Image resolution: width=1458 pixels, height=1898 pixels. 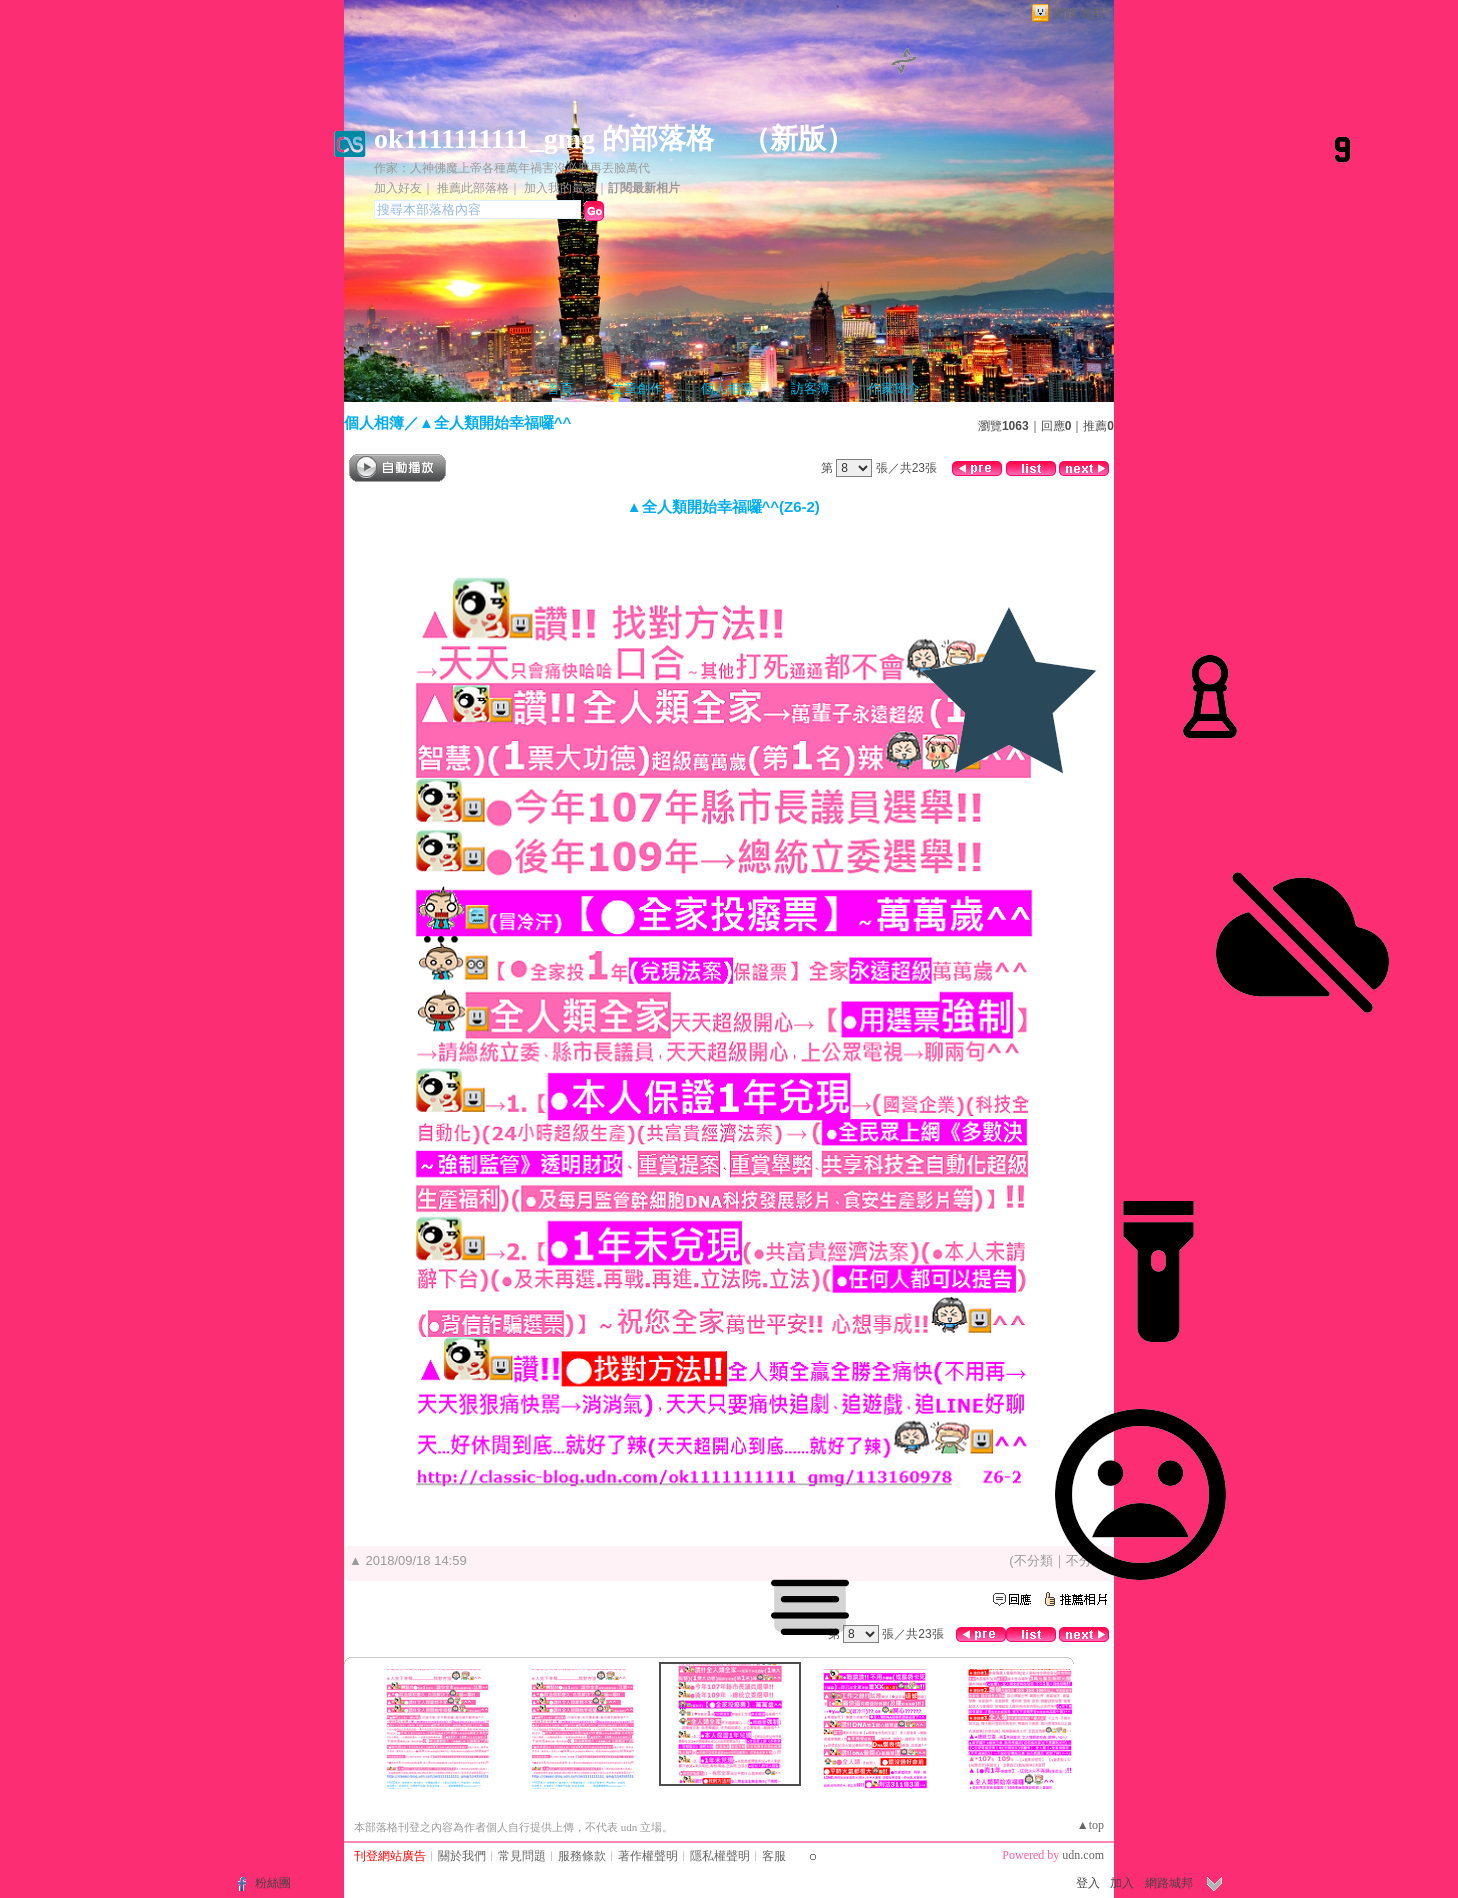 What do you see at coordinates (1140, 1494) in the screenshot?
I see `indicate a negative reaction or feedback` at bounding box center [1140, 1494].